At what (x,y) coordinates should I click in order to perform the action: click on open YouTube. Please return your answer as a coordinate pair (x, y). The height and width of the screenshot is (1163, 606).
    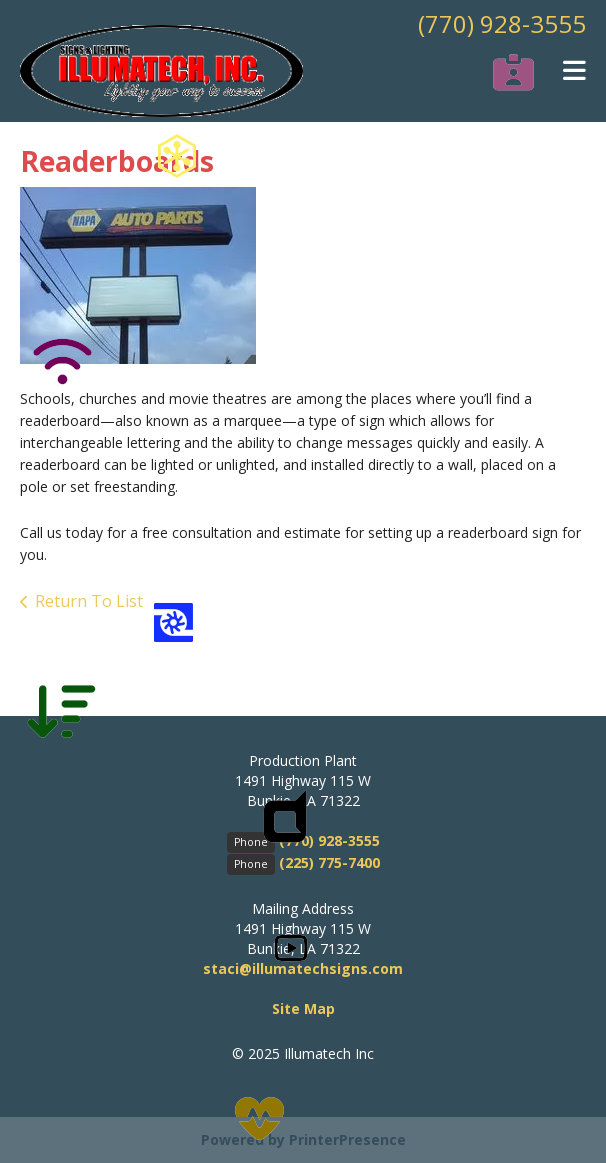
    Looking at the image, I should click on (291, 948).